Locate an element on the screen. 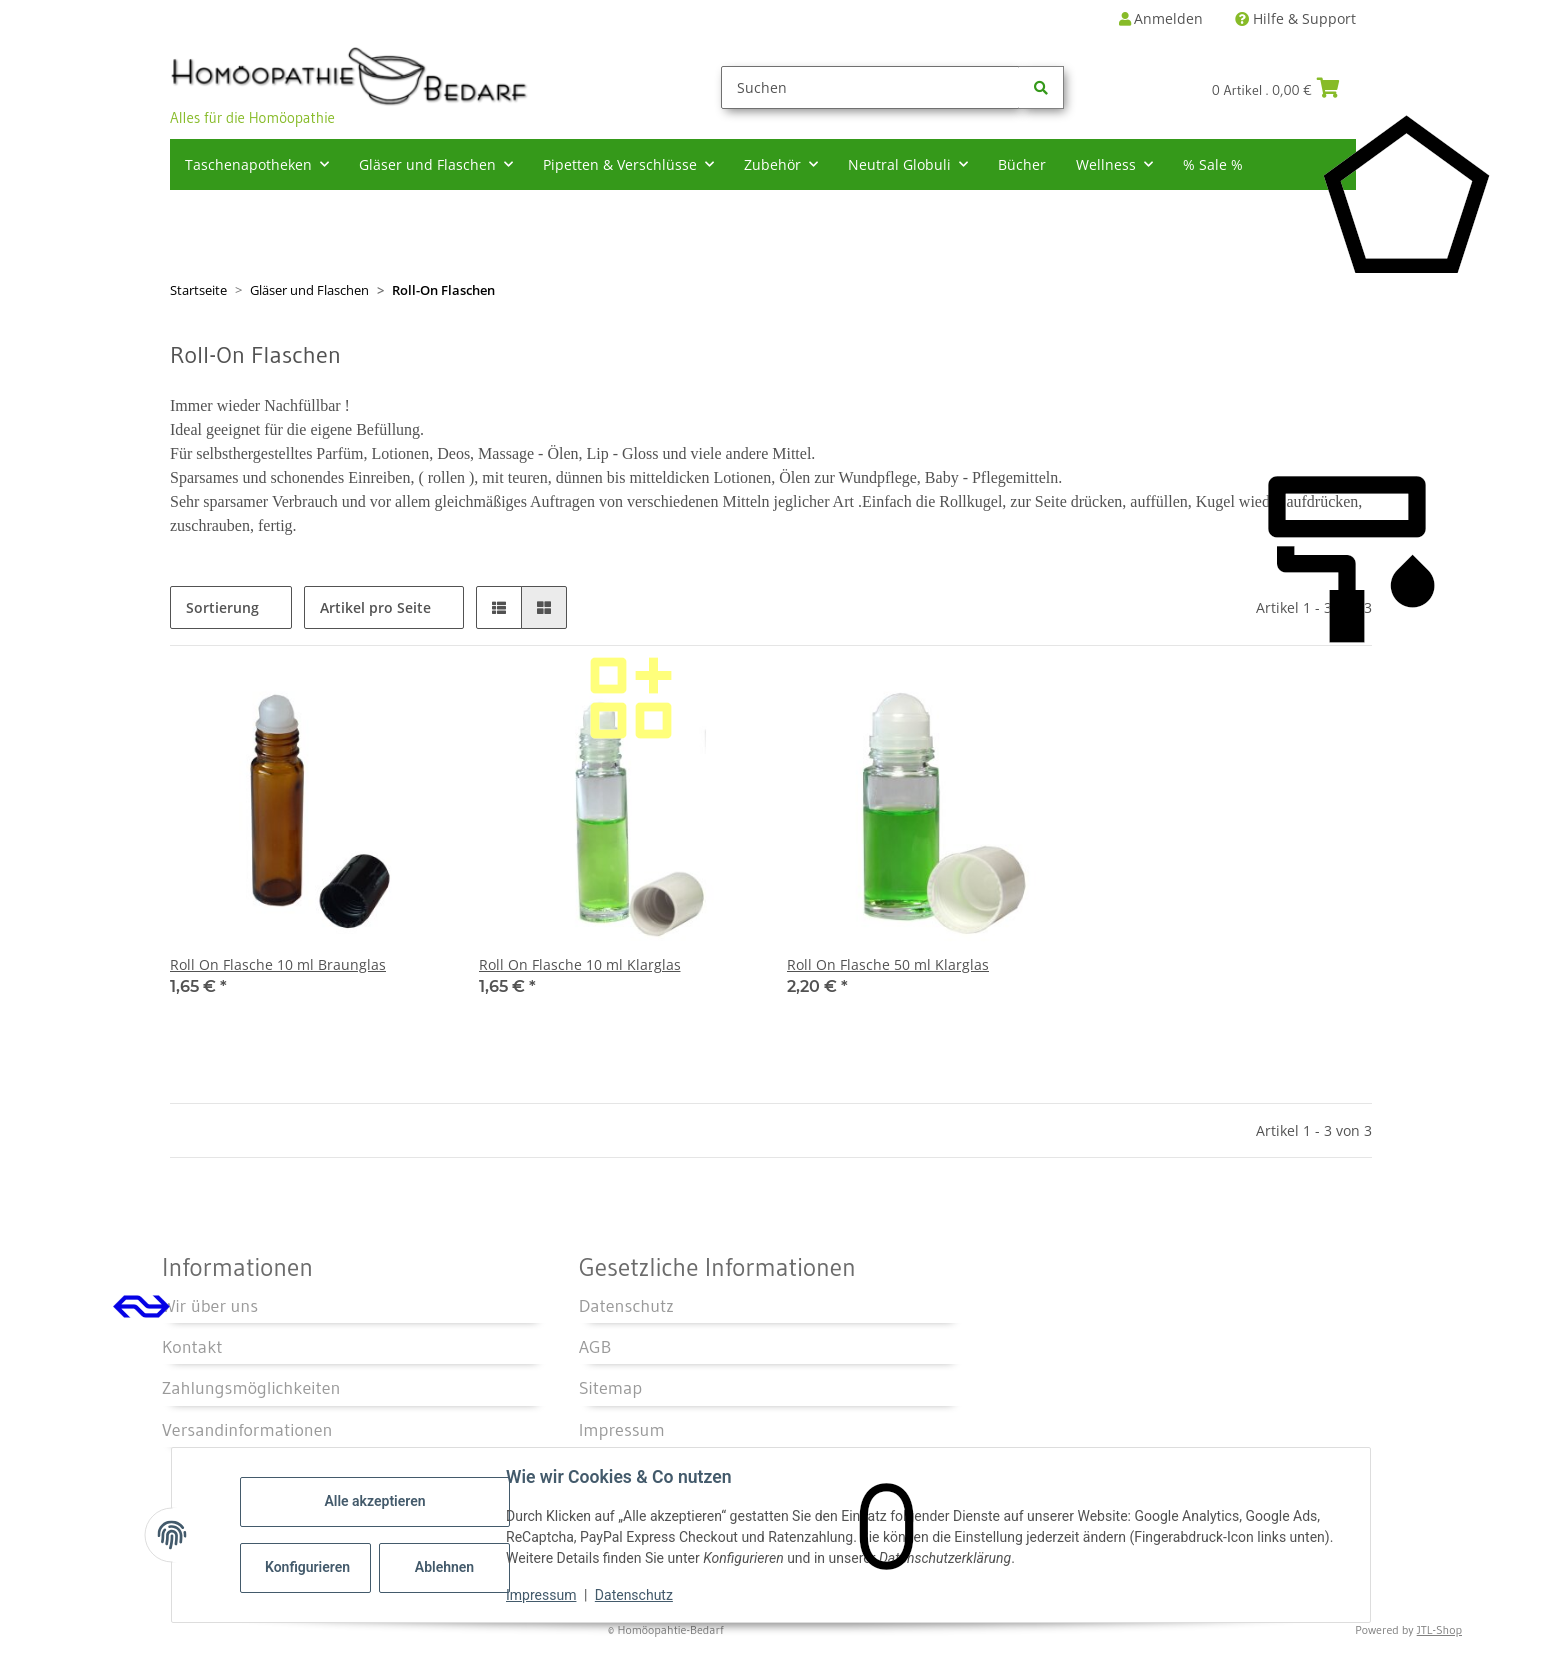 The height and width of the screenshot is (1655, 1542). access painting or drawing tools is located at coordinates (1347, 555).